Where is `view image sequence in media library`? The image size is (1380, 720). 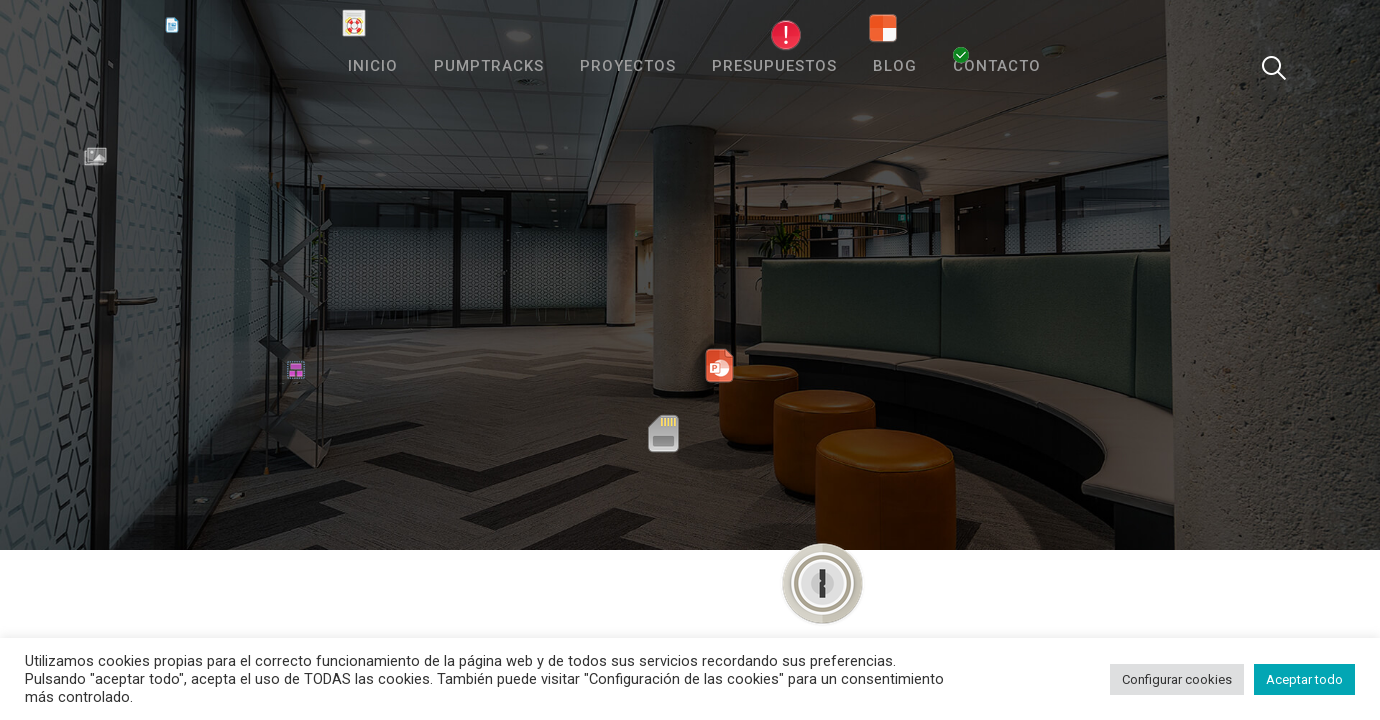 view image sequence in media library is located at coordinates (95, 156).